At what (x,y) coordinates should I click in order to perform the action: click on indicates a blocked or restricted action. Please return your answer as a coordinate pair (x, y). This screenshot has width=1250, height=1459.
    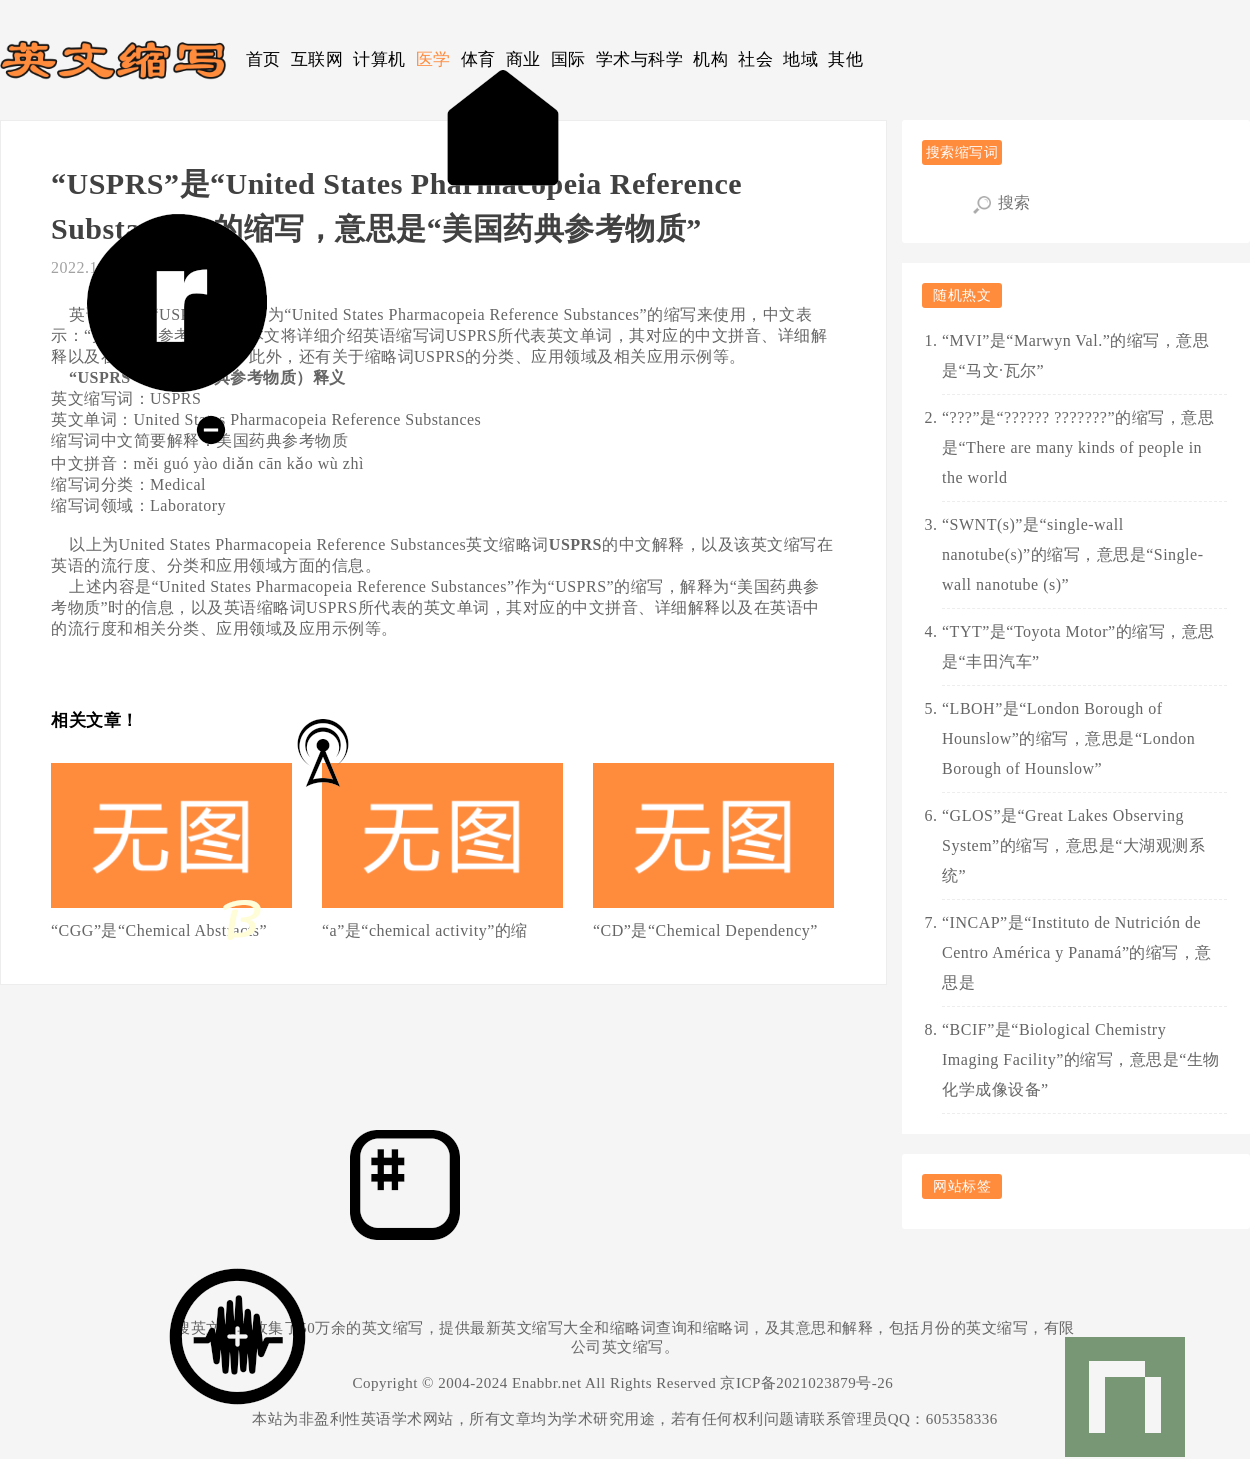
    Looking at the image, I should click on (211, 430).